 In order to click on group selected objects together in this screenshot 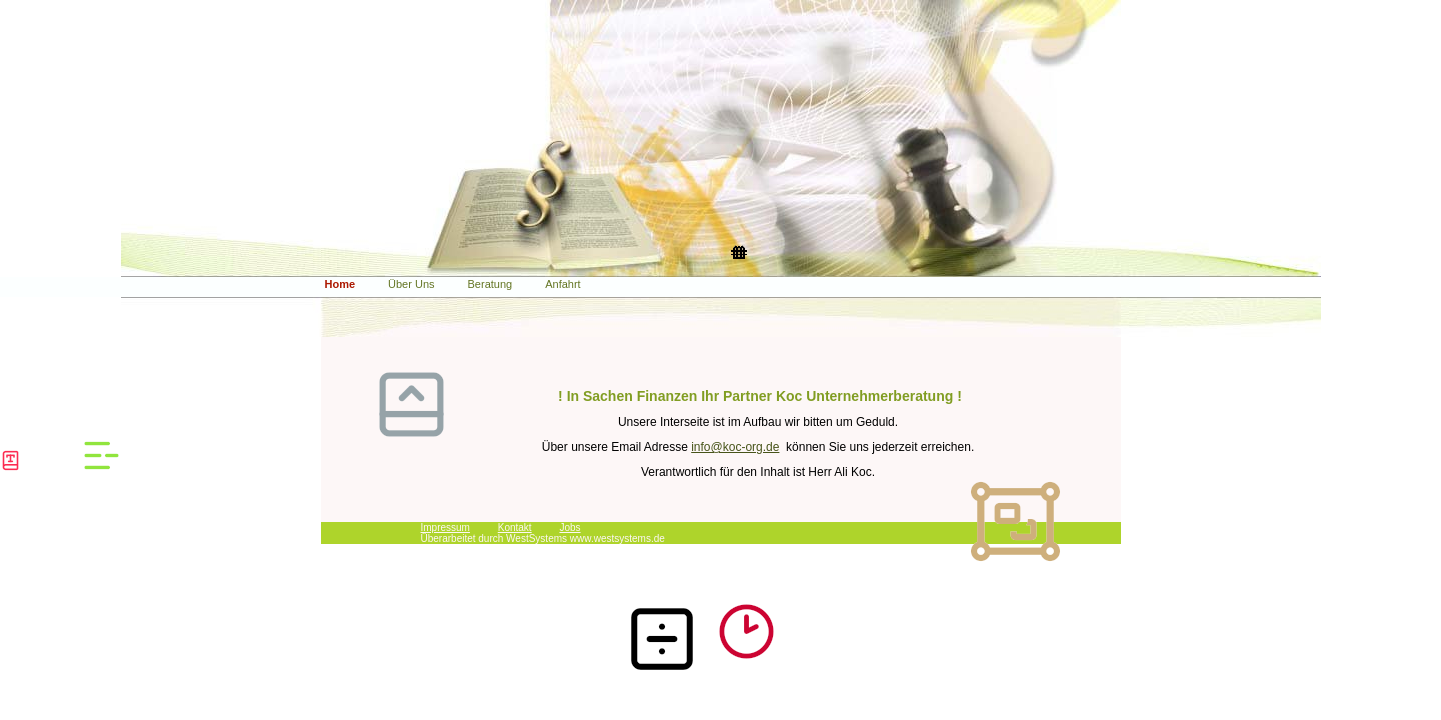, I will do `click(1015, 521)`.